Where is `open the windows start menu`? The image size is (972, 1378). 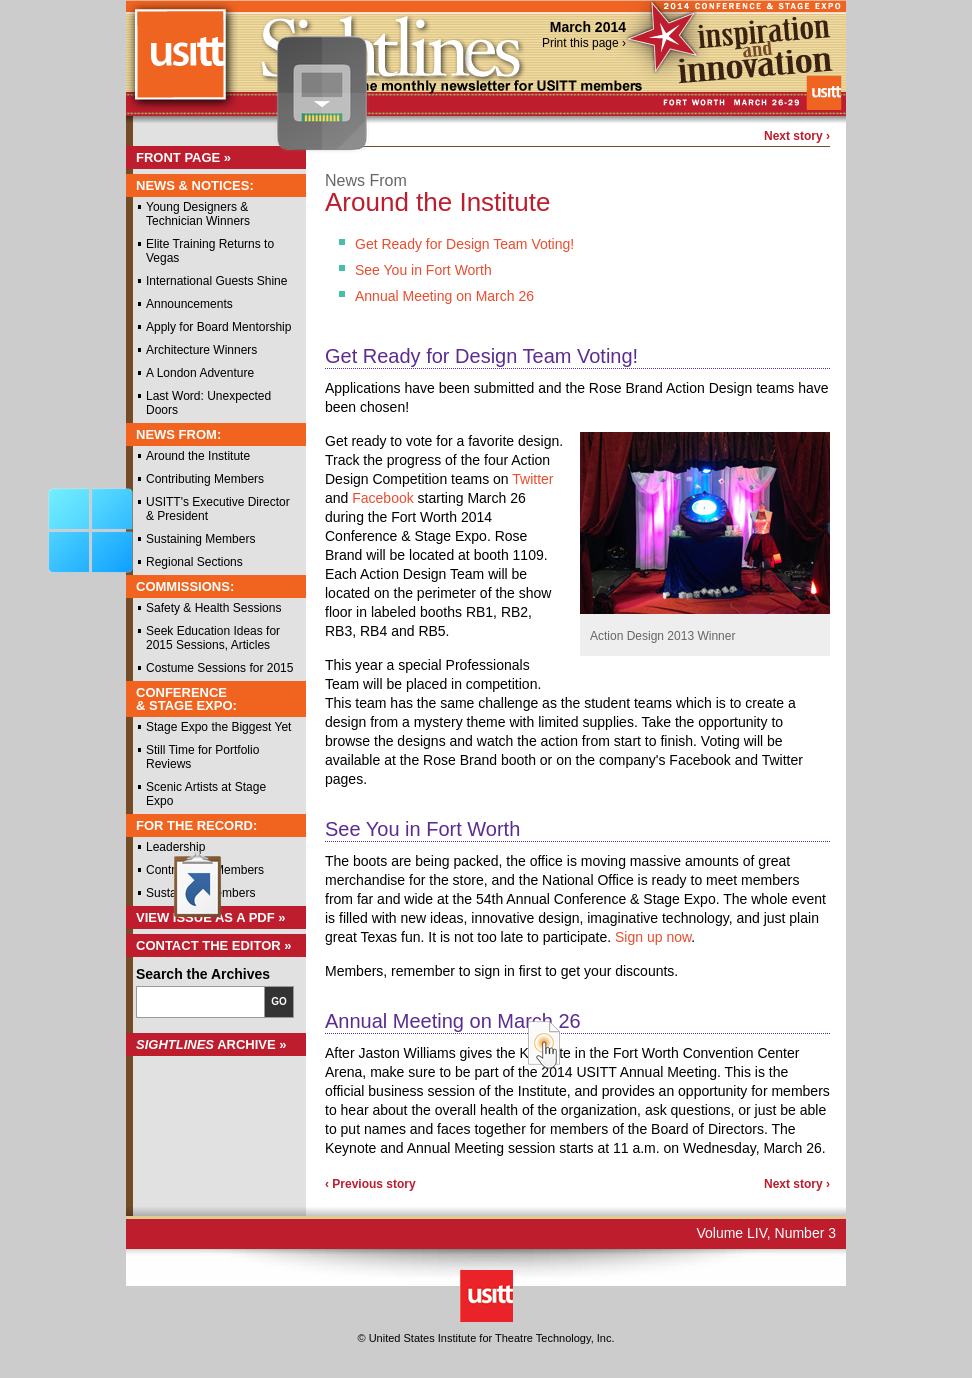 open the windows start menu is located at coordinates (90, 530).